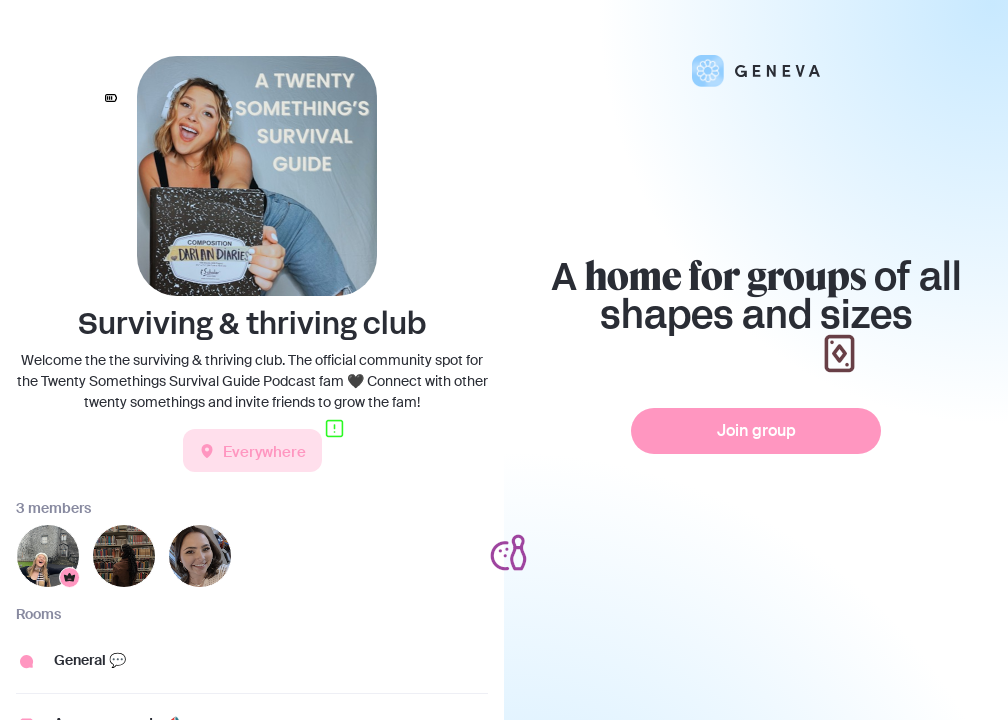 This screenshot has height=720, width=1008. What do you see at coordinates (508, 552) in the screenshot?
I see `browse bowling alleys nearby` at bounding box center [508, 552].